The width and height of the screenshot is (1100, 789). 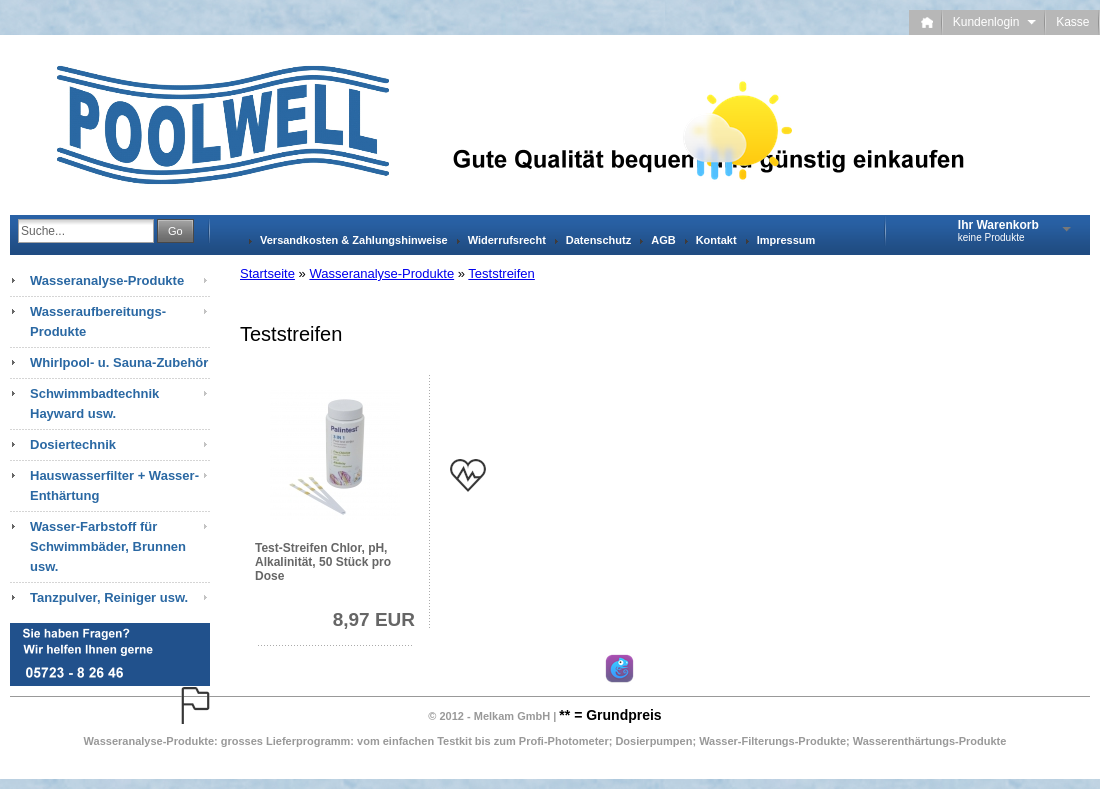 What do you see at coordinates (619, 668) in the screenshot?
I see `open gns3 network simulation software` at bounding box center [619, 668].